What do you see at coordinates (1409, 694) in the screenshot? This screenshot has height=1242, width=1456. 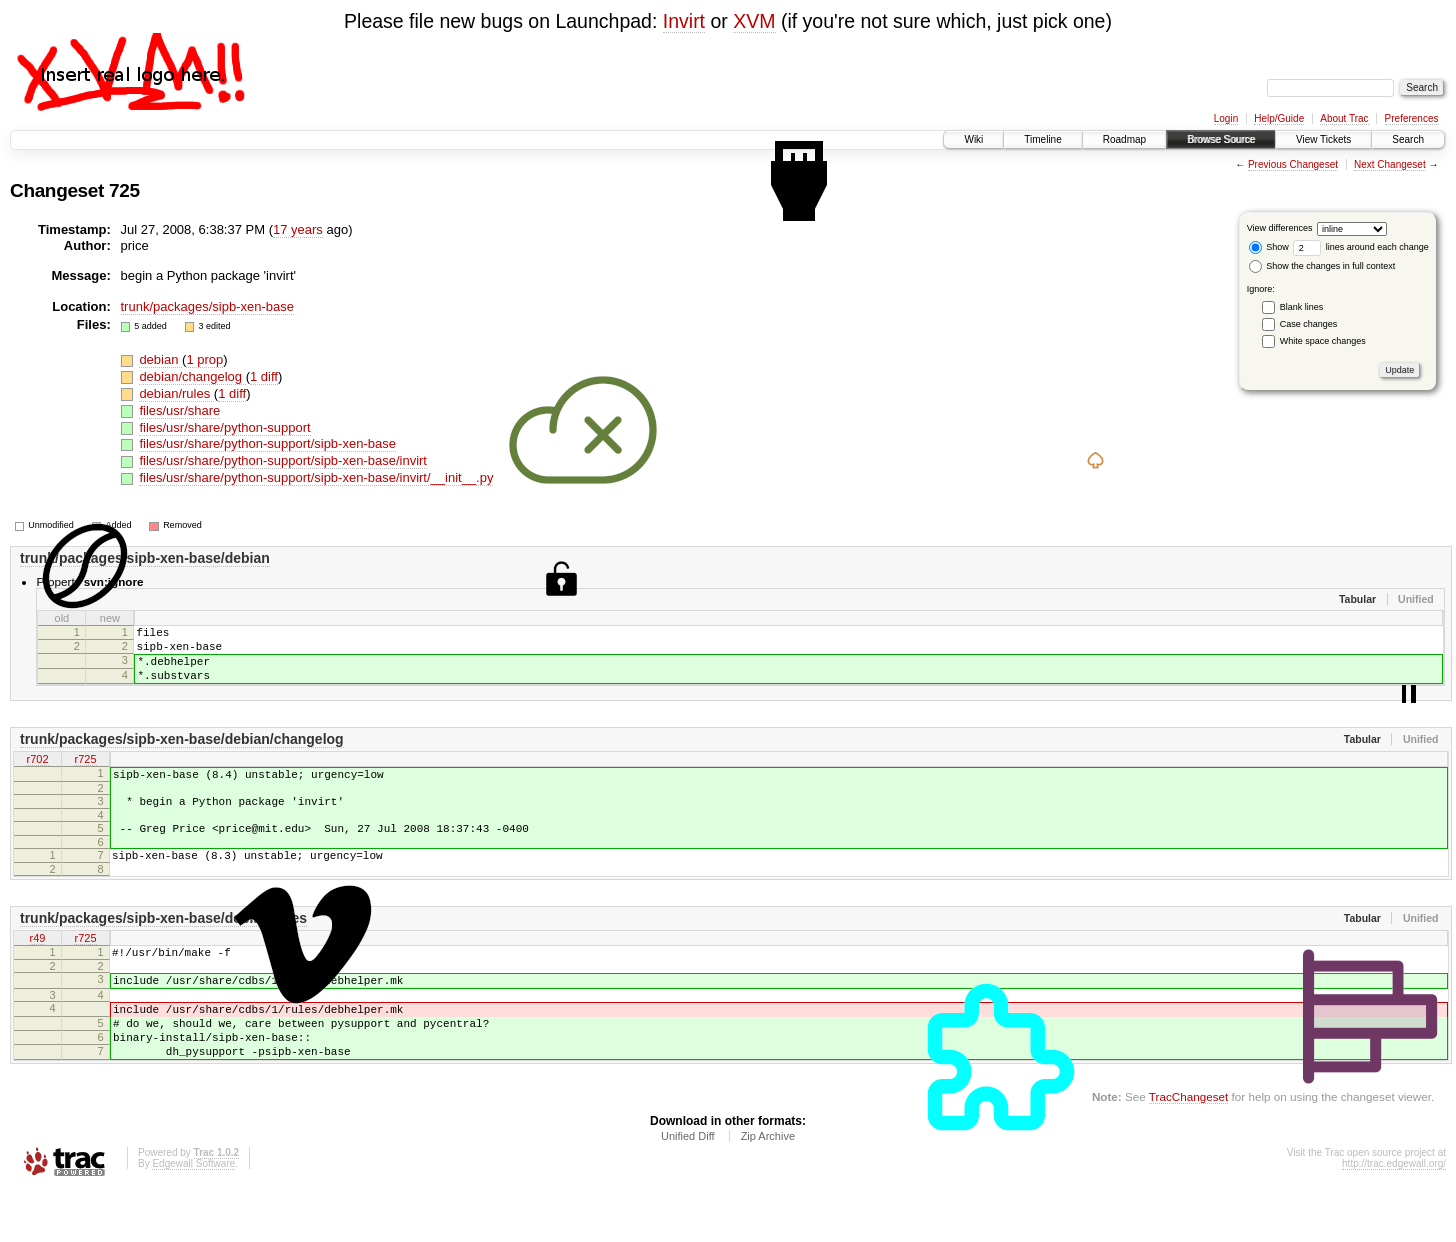 I see `pause media playback` at bounding box center [1409, 694].